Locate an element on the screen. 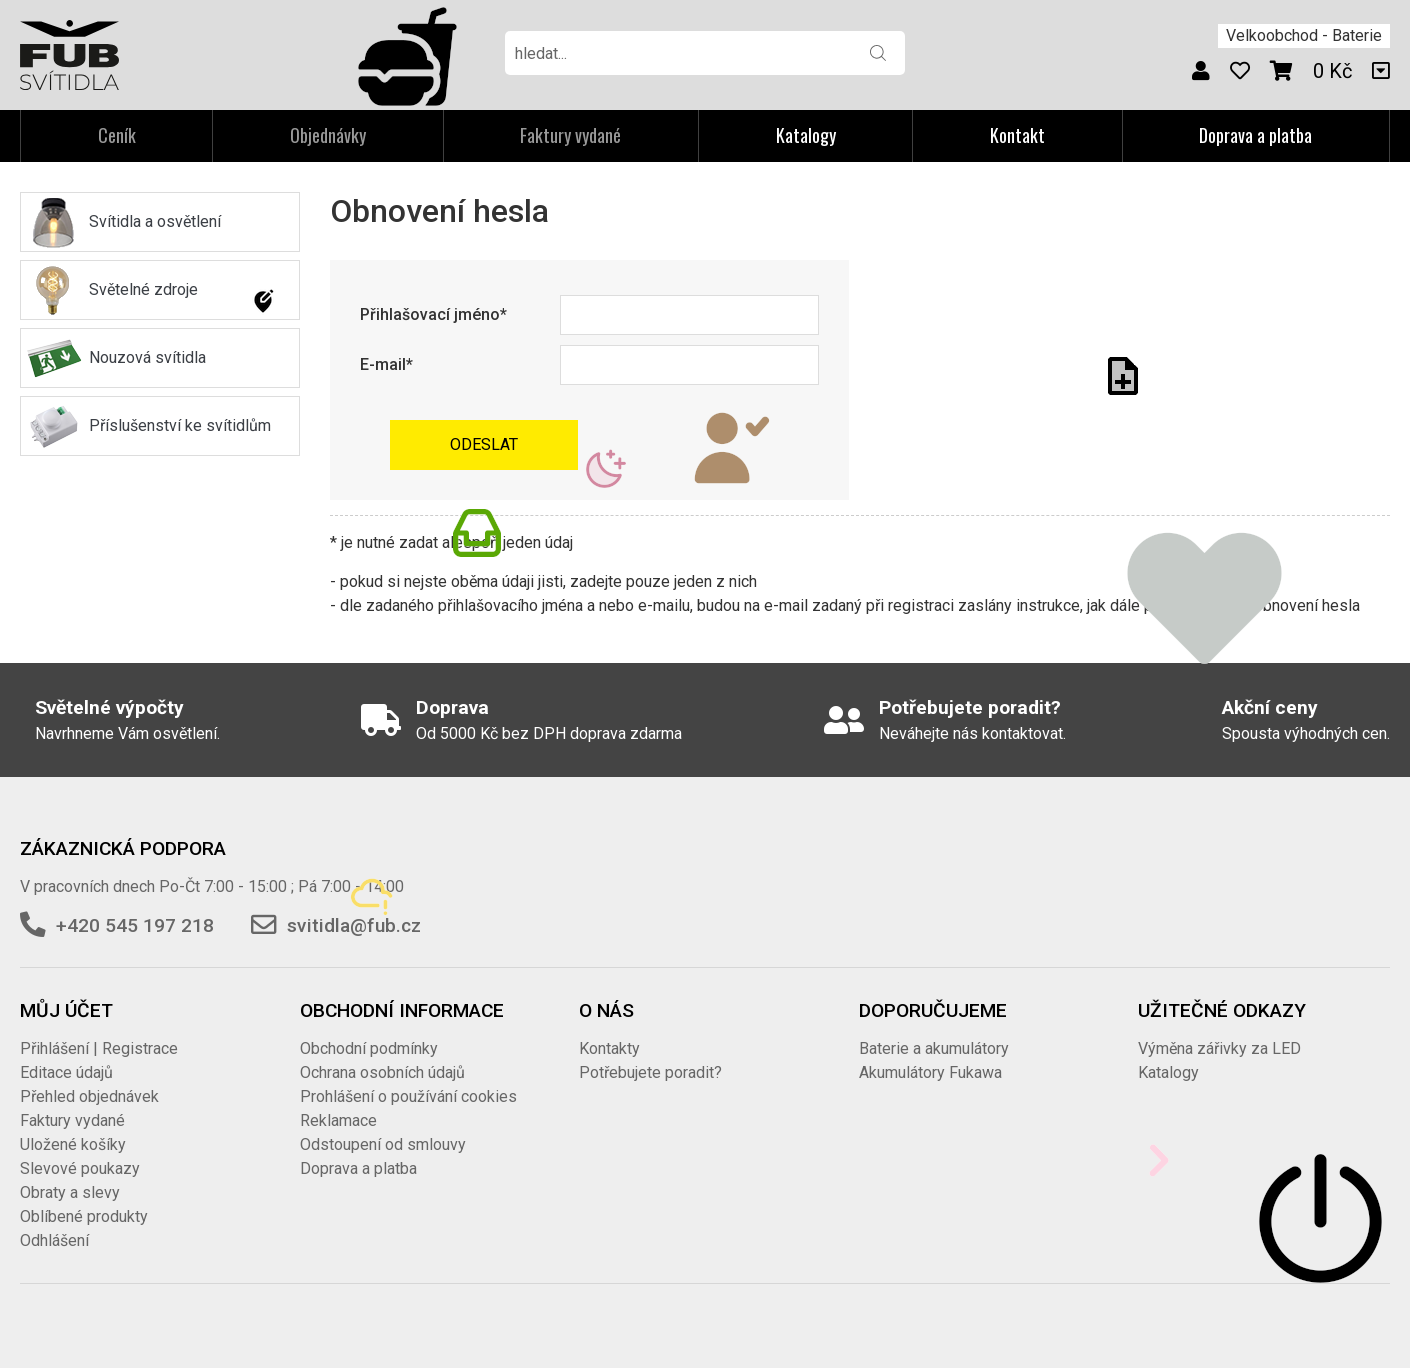 The image size is (1410, 1368). view your inbox is located at coordinates (477, 533).